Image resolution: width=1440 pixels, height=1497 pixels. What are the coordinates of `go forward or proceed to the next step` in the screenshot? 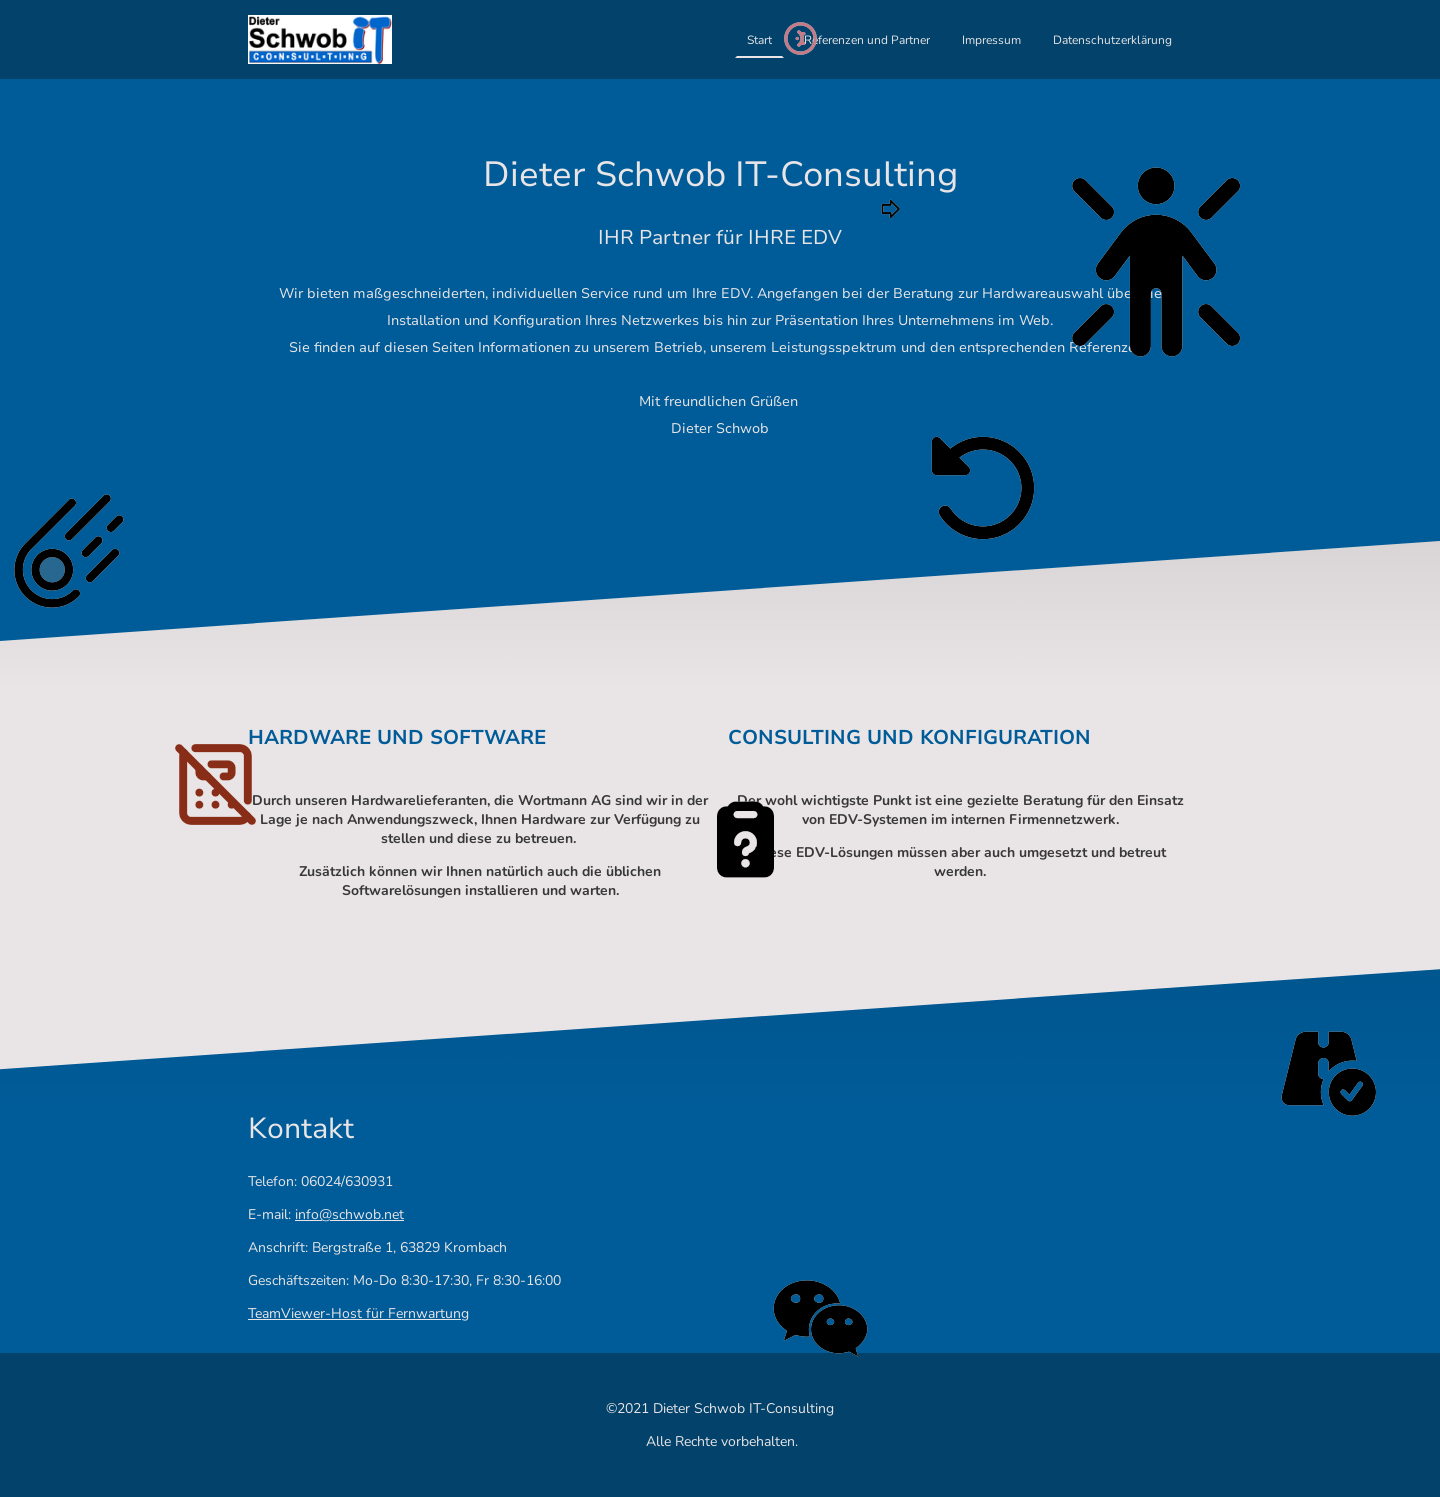 It's located at (890, 209).